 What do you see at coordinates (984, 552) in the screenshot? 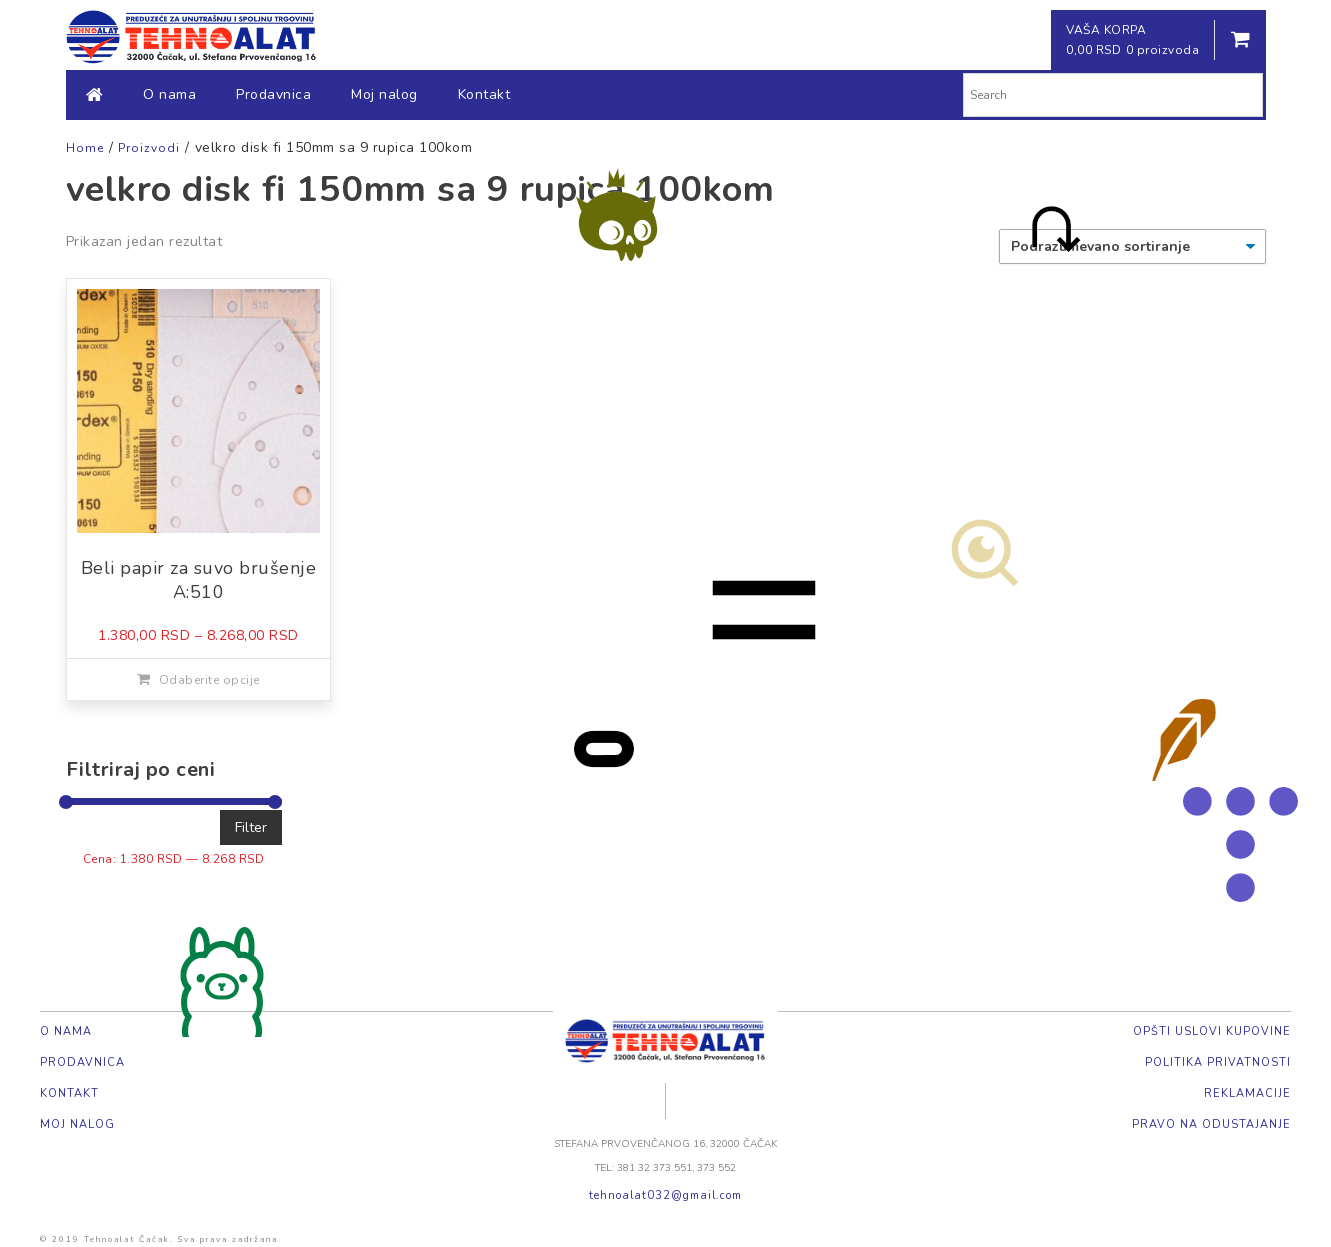
I see `search with visual recognition` at bounding box center [984, 552].